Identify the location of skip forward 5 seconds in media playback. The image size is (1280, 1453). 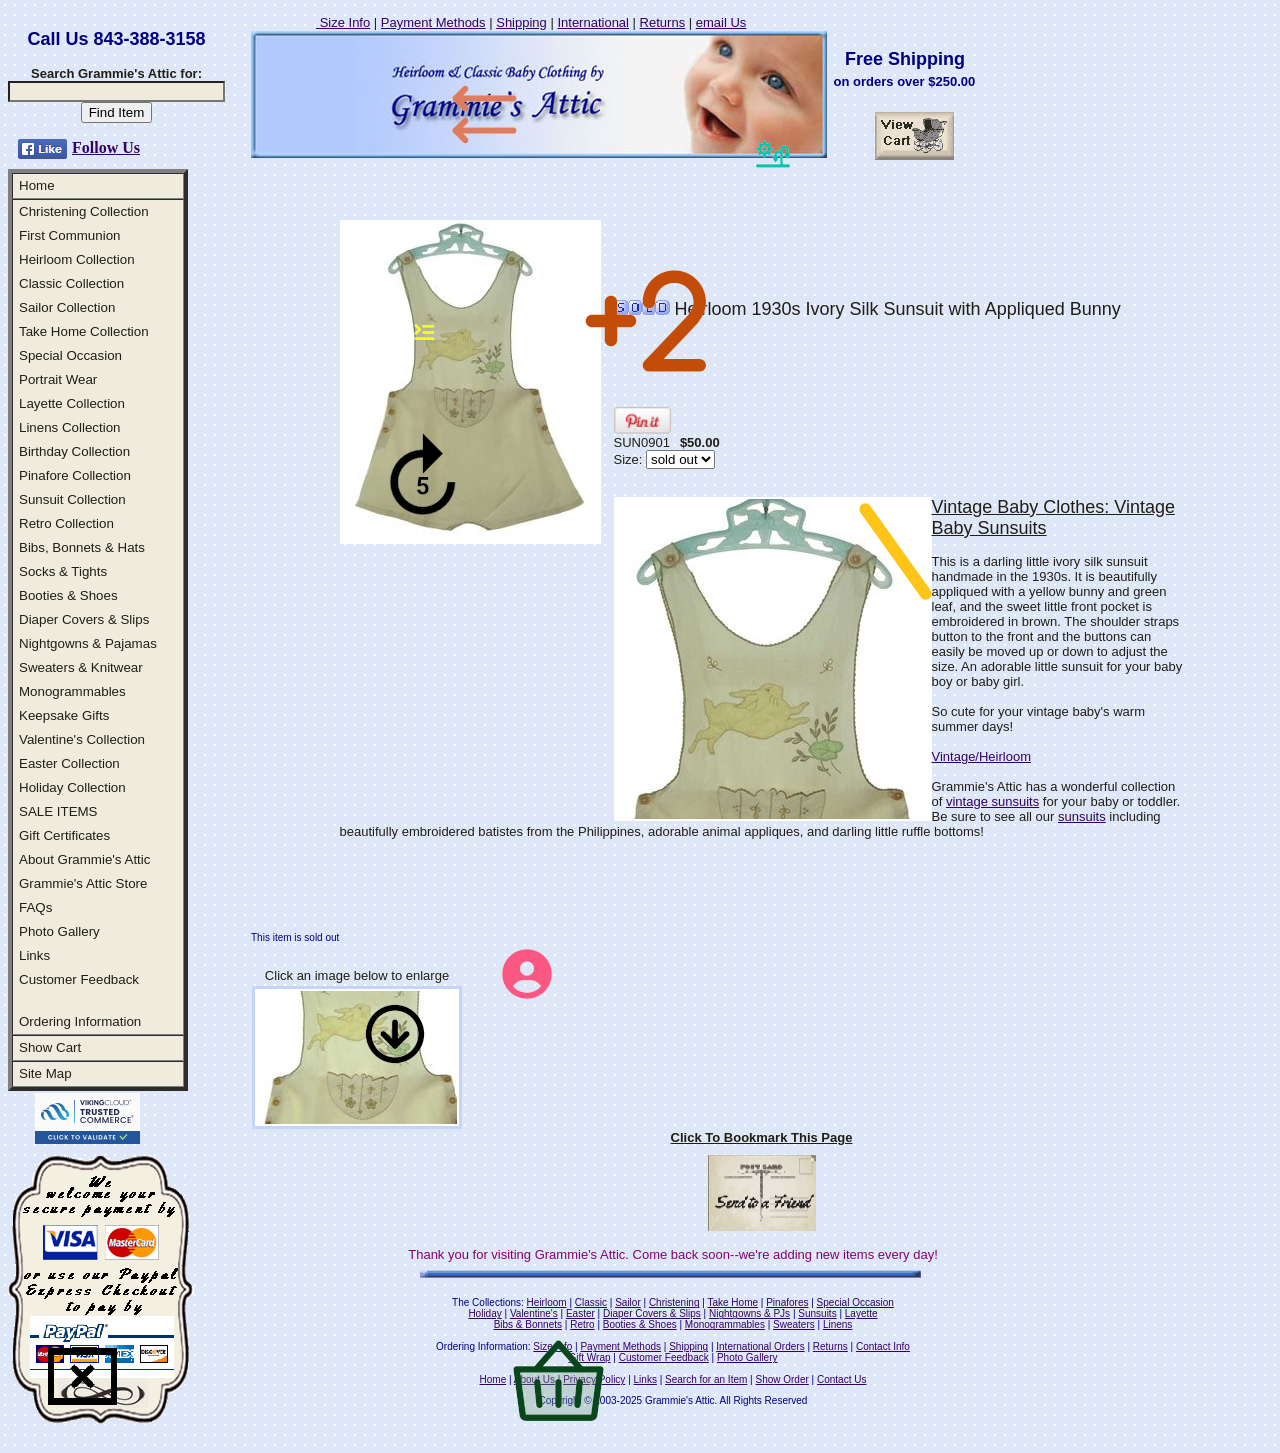
(423, 478).